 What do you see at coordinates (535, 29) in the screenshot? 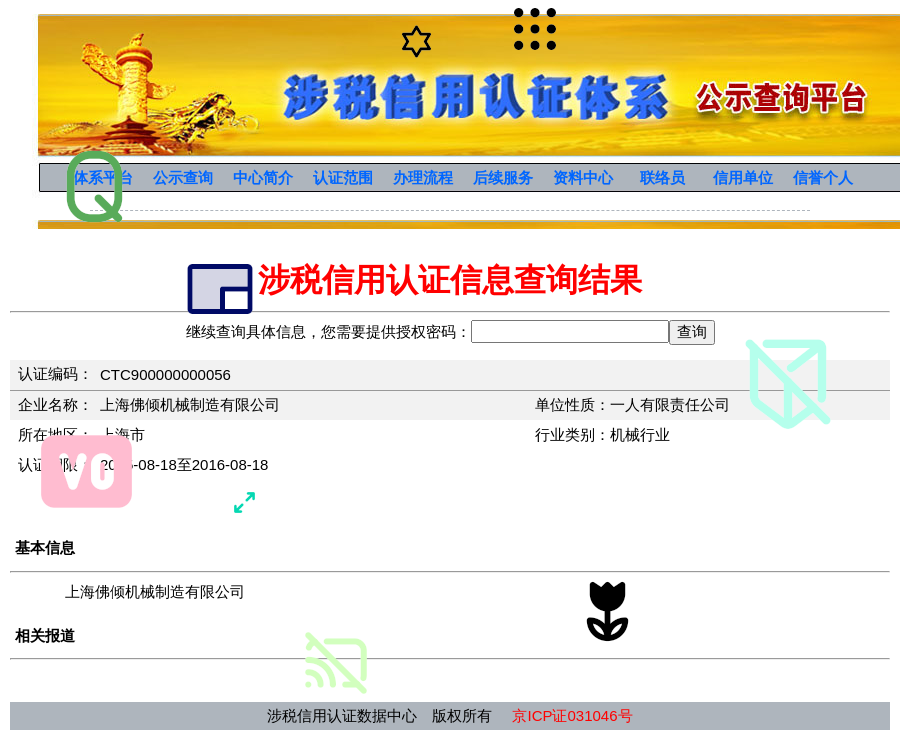
I see `open app drawer or launcher` at bounding box center [535, 29].